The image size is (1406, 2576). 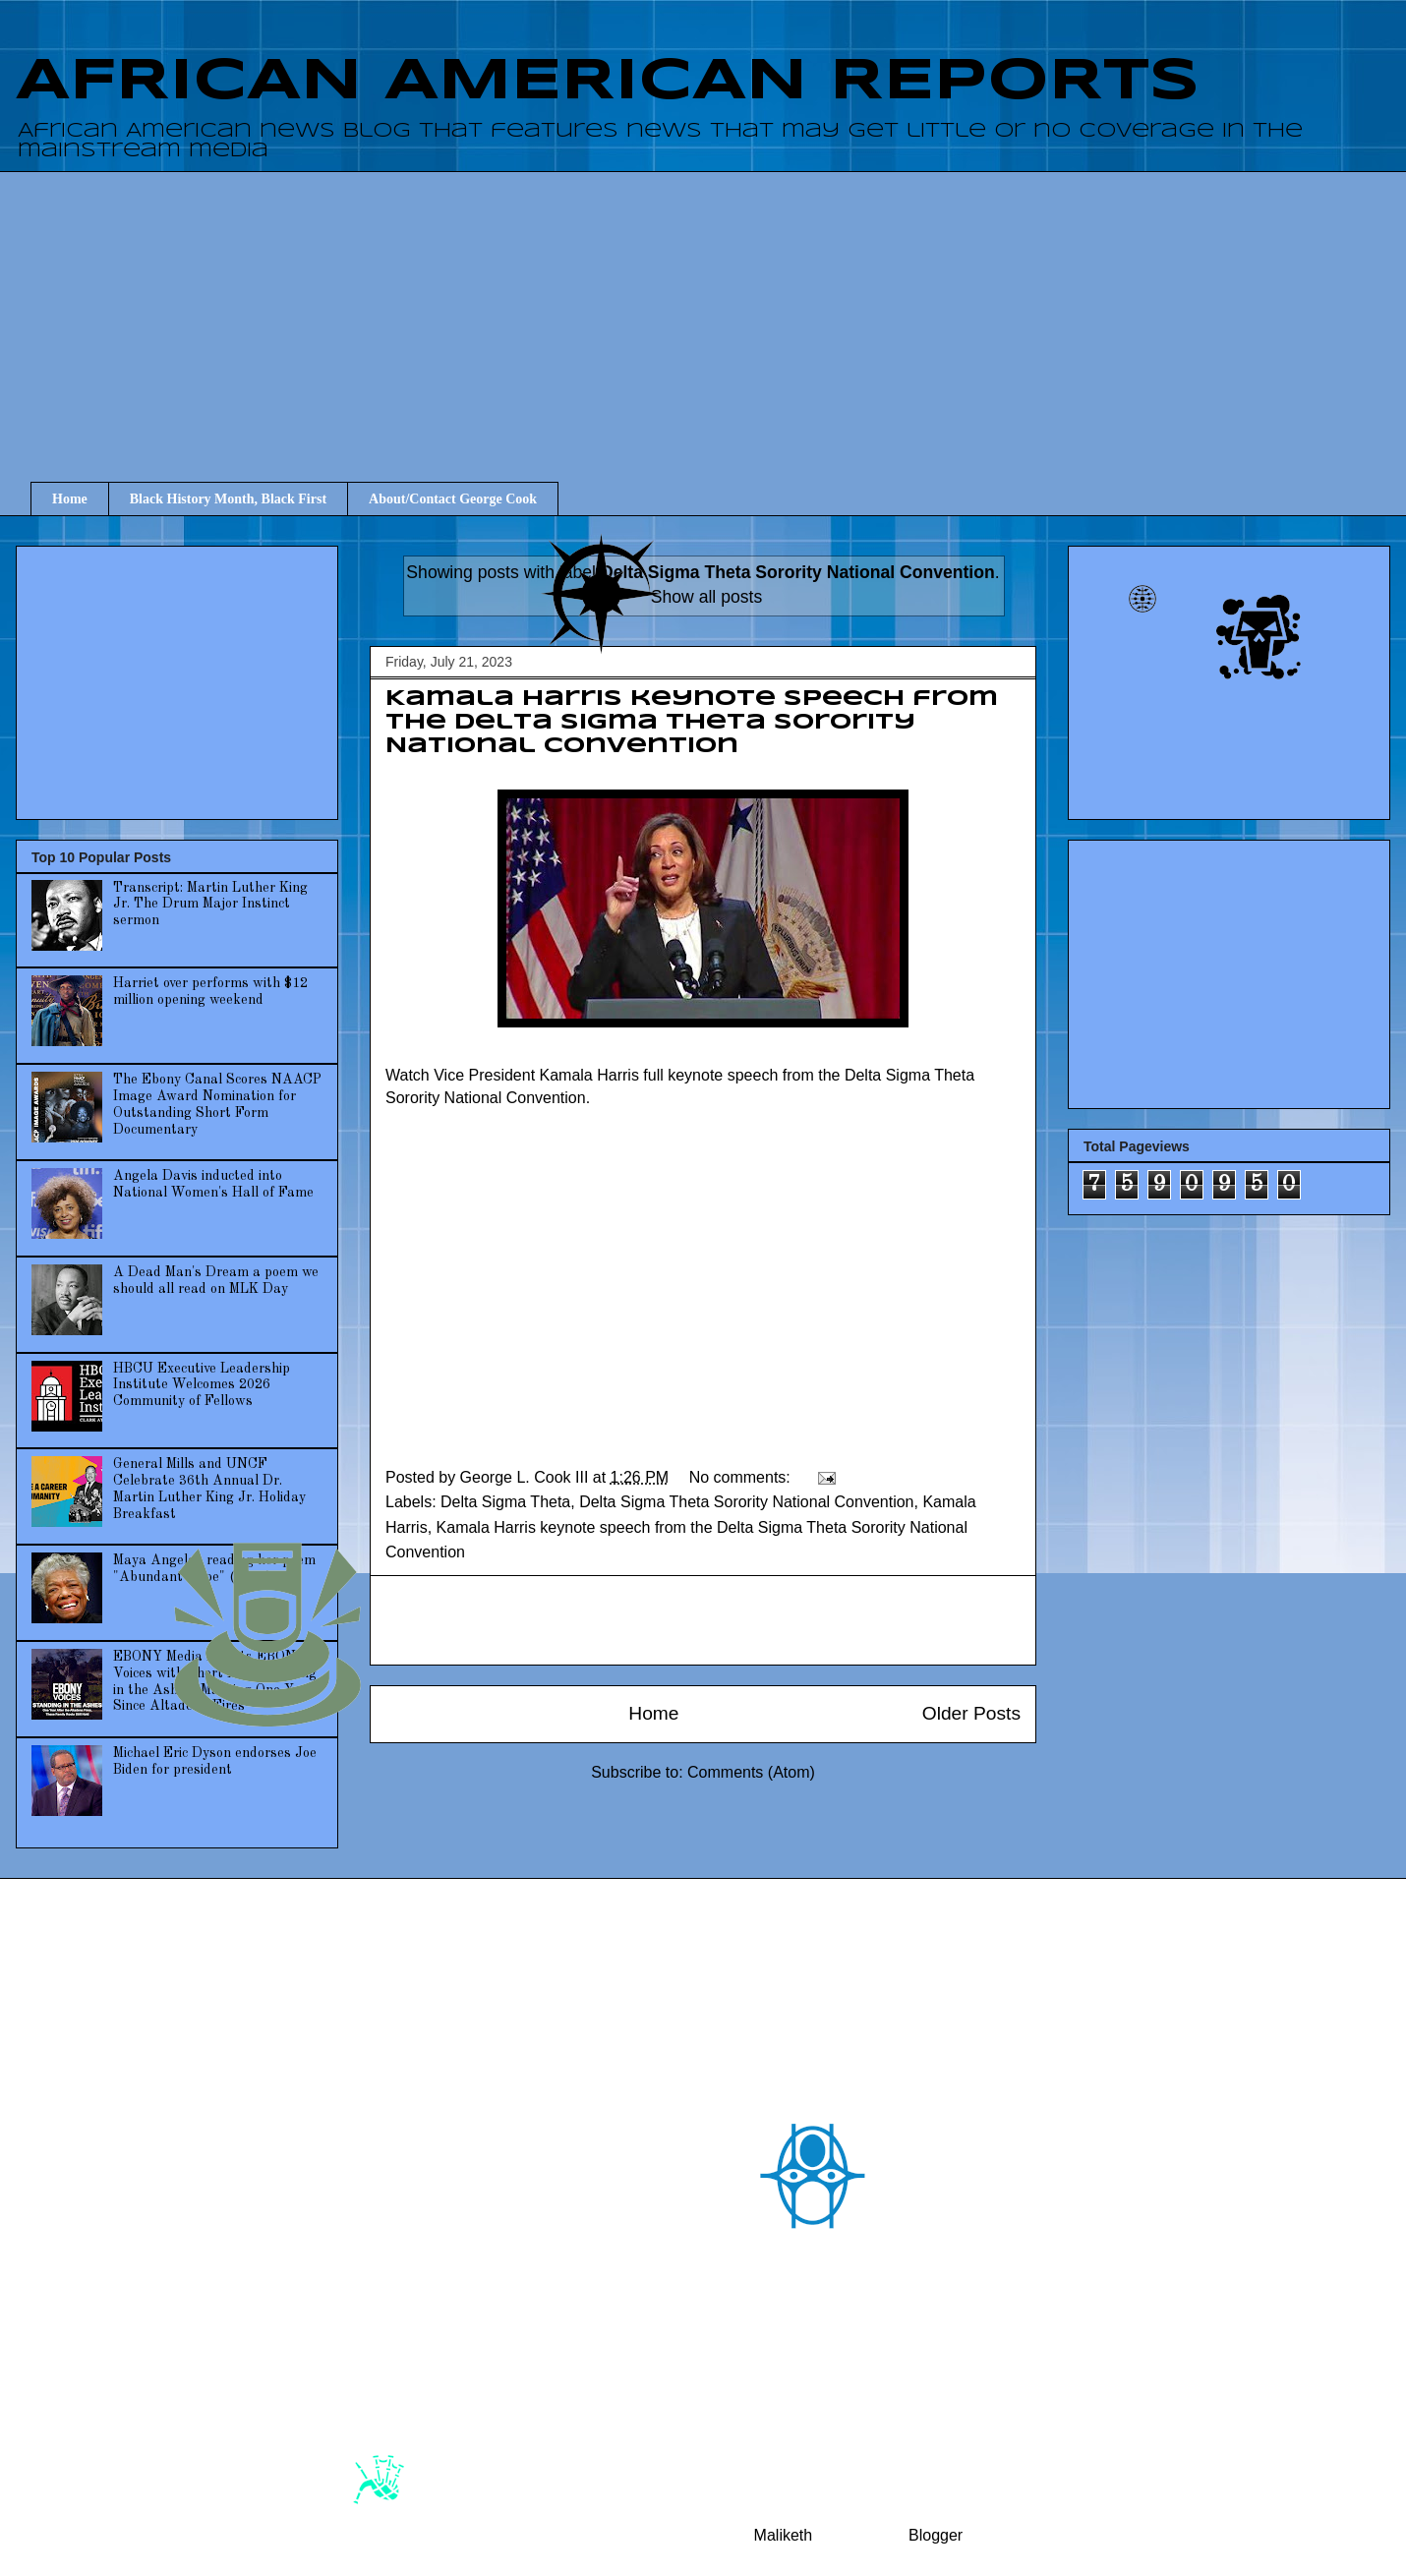 What do you see at coordinates (602, 592) in the screenshot?
I see `activate eclipse or flare visual effect` at bounding box center [602, 592].